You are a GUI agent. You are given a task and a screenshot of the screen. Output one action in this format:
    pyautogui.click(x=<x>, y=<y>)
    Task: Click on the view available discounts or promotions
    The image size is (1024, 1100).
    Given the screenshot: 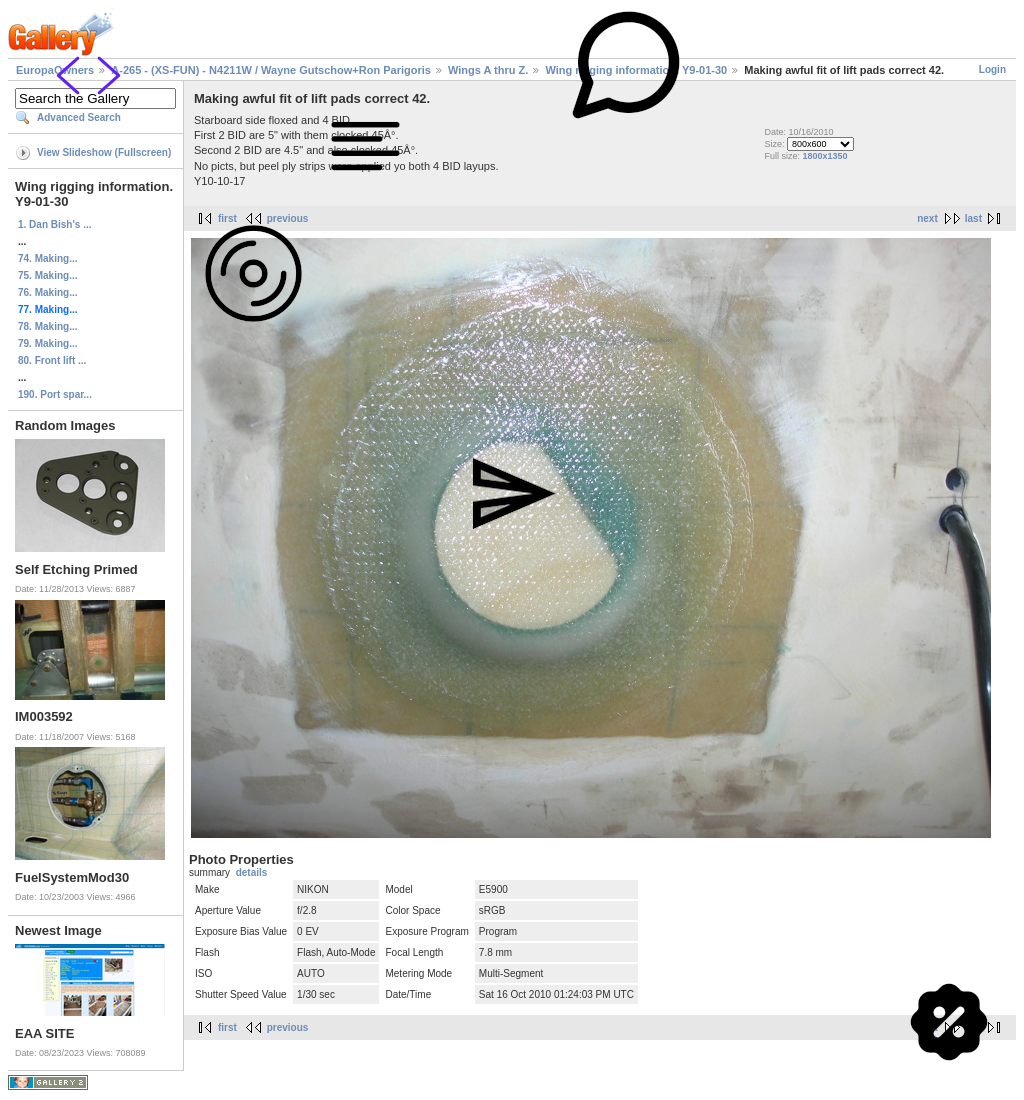 What is the action you would take?
    pyautogui.click(x=949, y=1022)
    